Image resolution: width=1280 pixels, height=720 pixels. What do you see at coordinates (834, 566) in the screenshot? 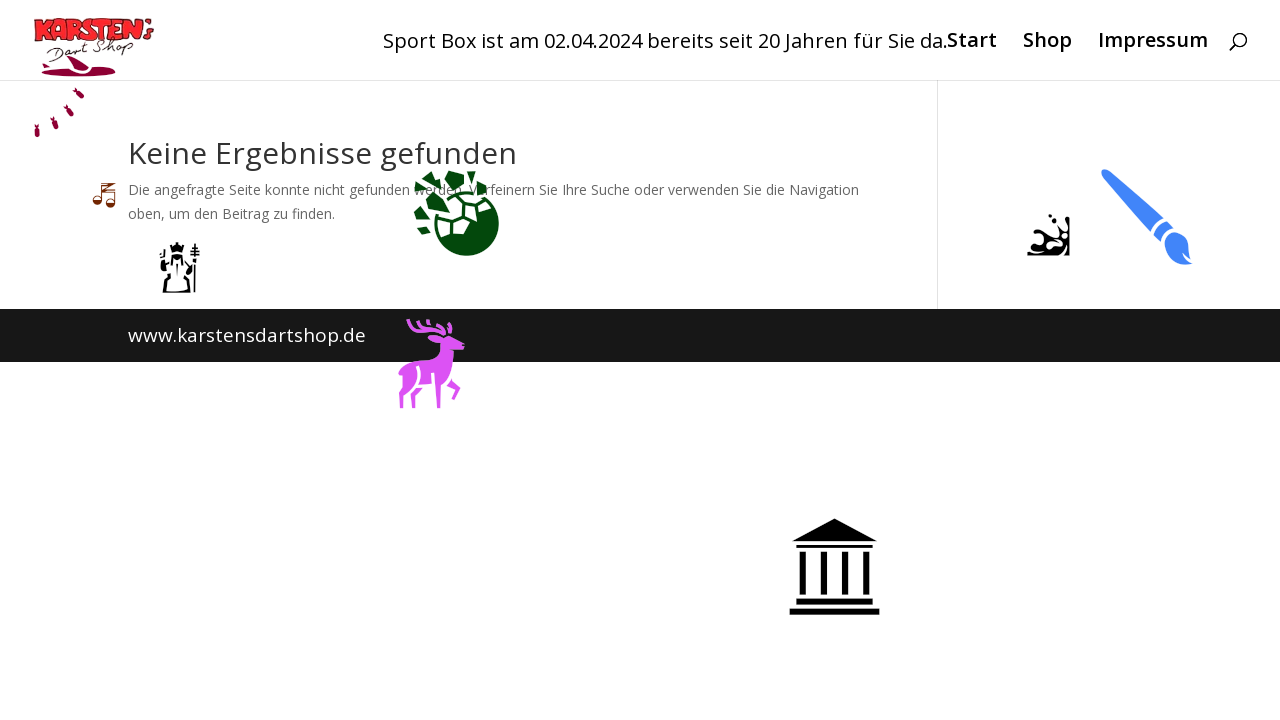
I see `access banking or financial services` at bounding box center [834, 566].